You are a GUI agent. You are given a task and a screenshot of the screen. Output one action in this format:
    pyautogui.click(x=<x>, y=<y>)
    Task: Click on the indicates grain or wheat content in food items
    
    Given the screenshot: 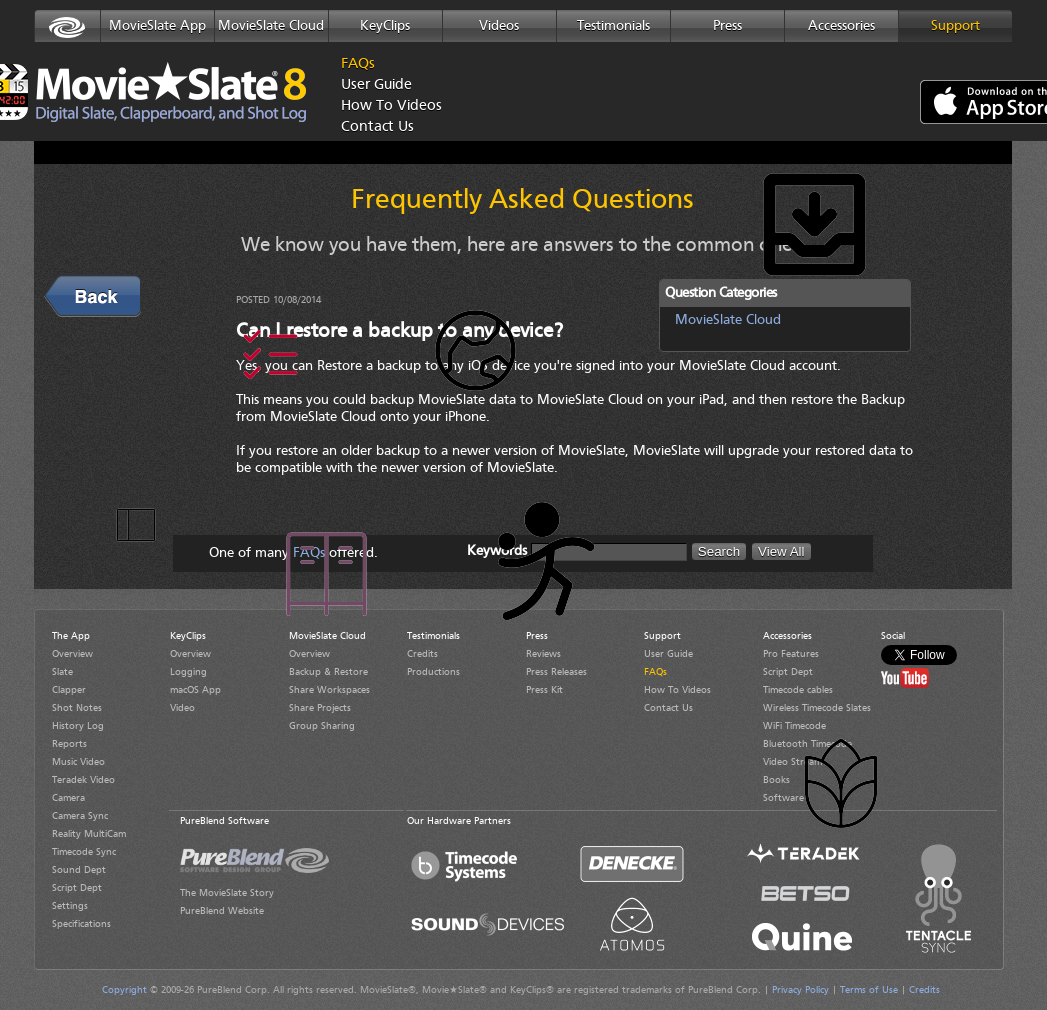 What is the action you would take?
    pyautogui.click(x=841, y=785)
    